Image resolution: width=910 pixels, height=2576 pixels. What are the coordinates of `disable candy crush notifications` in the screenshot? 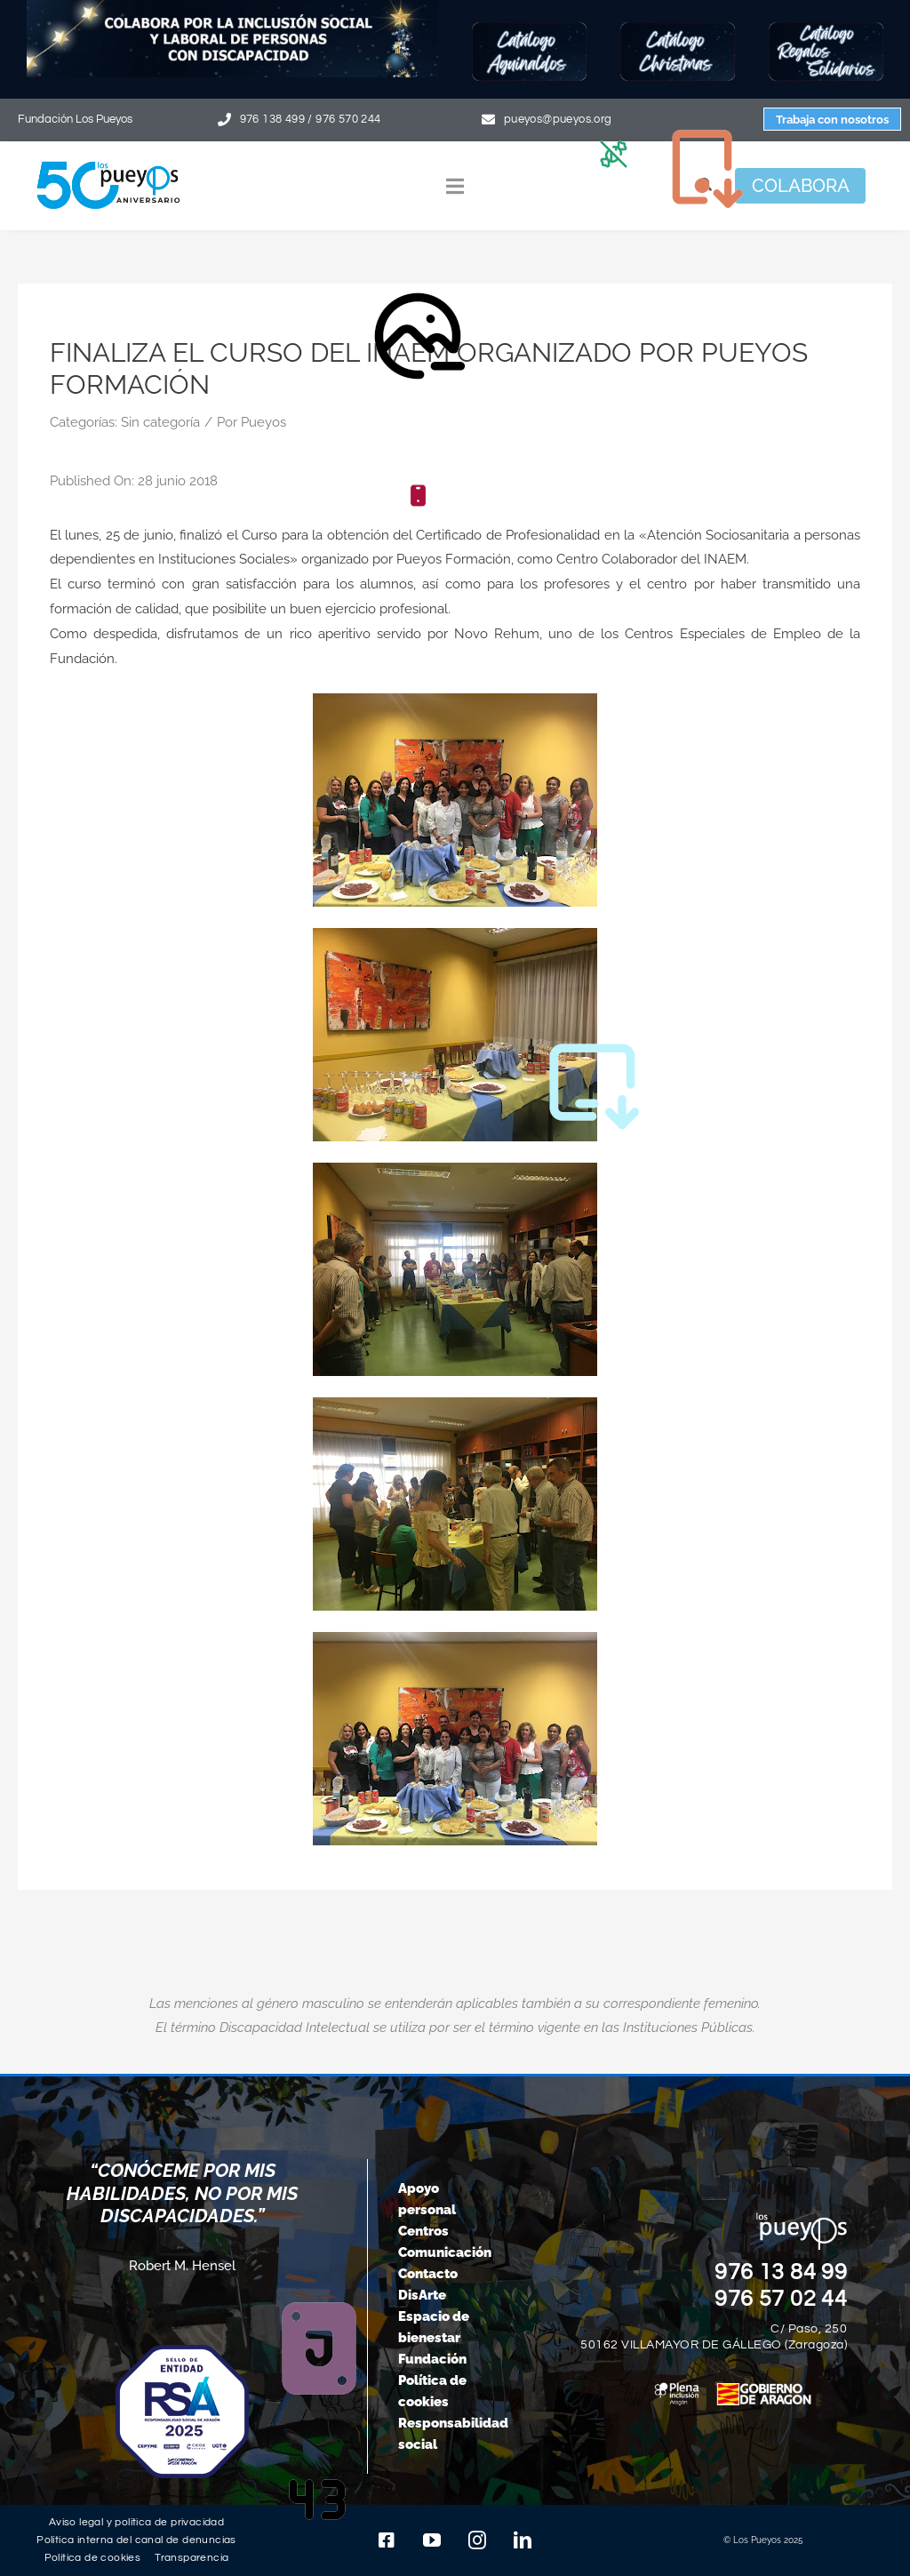 It's located at (613, 154).